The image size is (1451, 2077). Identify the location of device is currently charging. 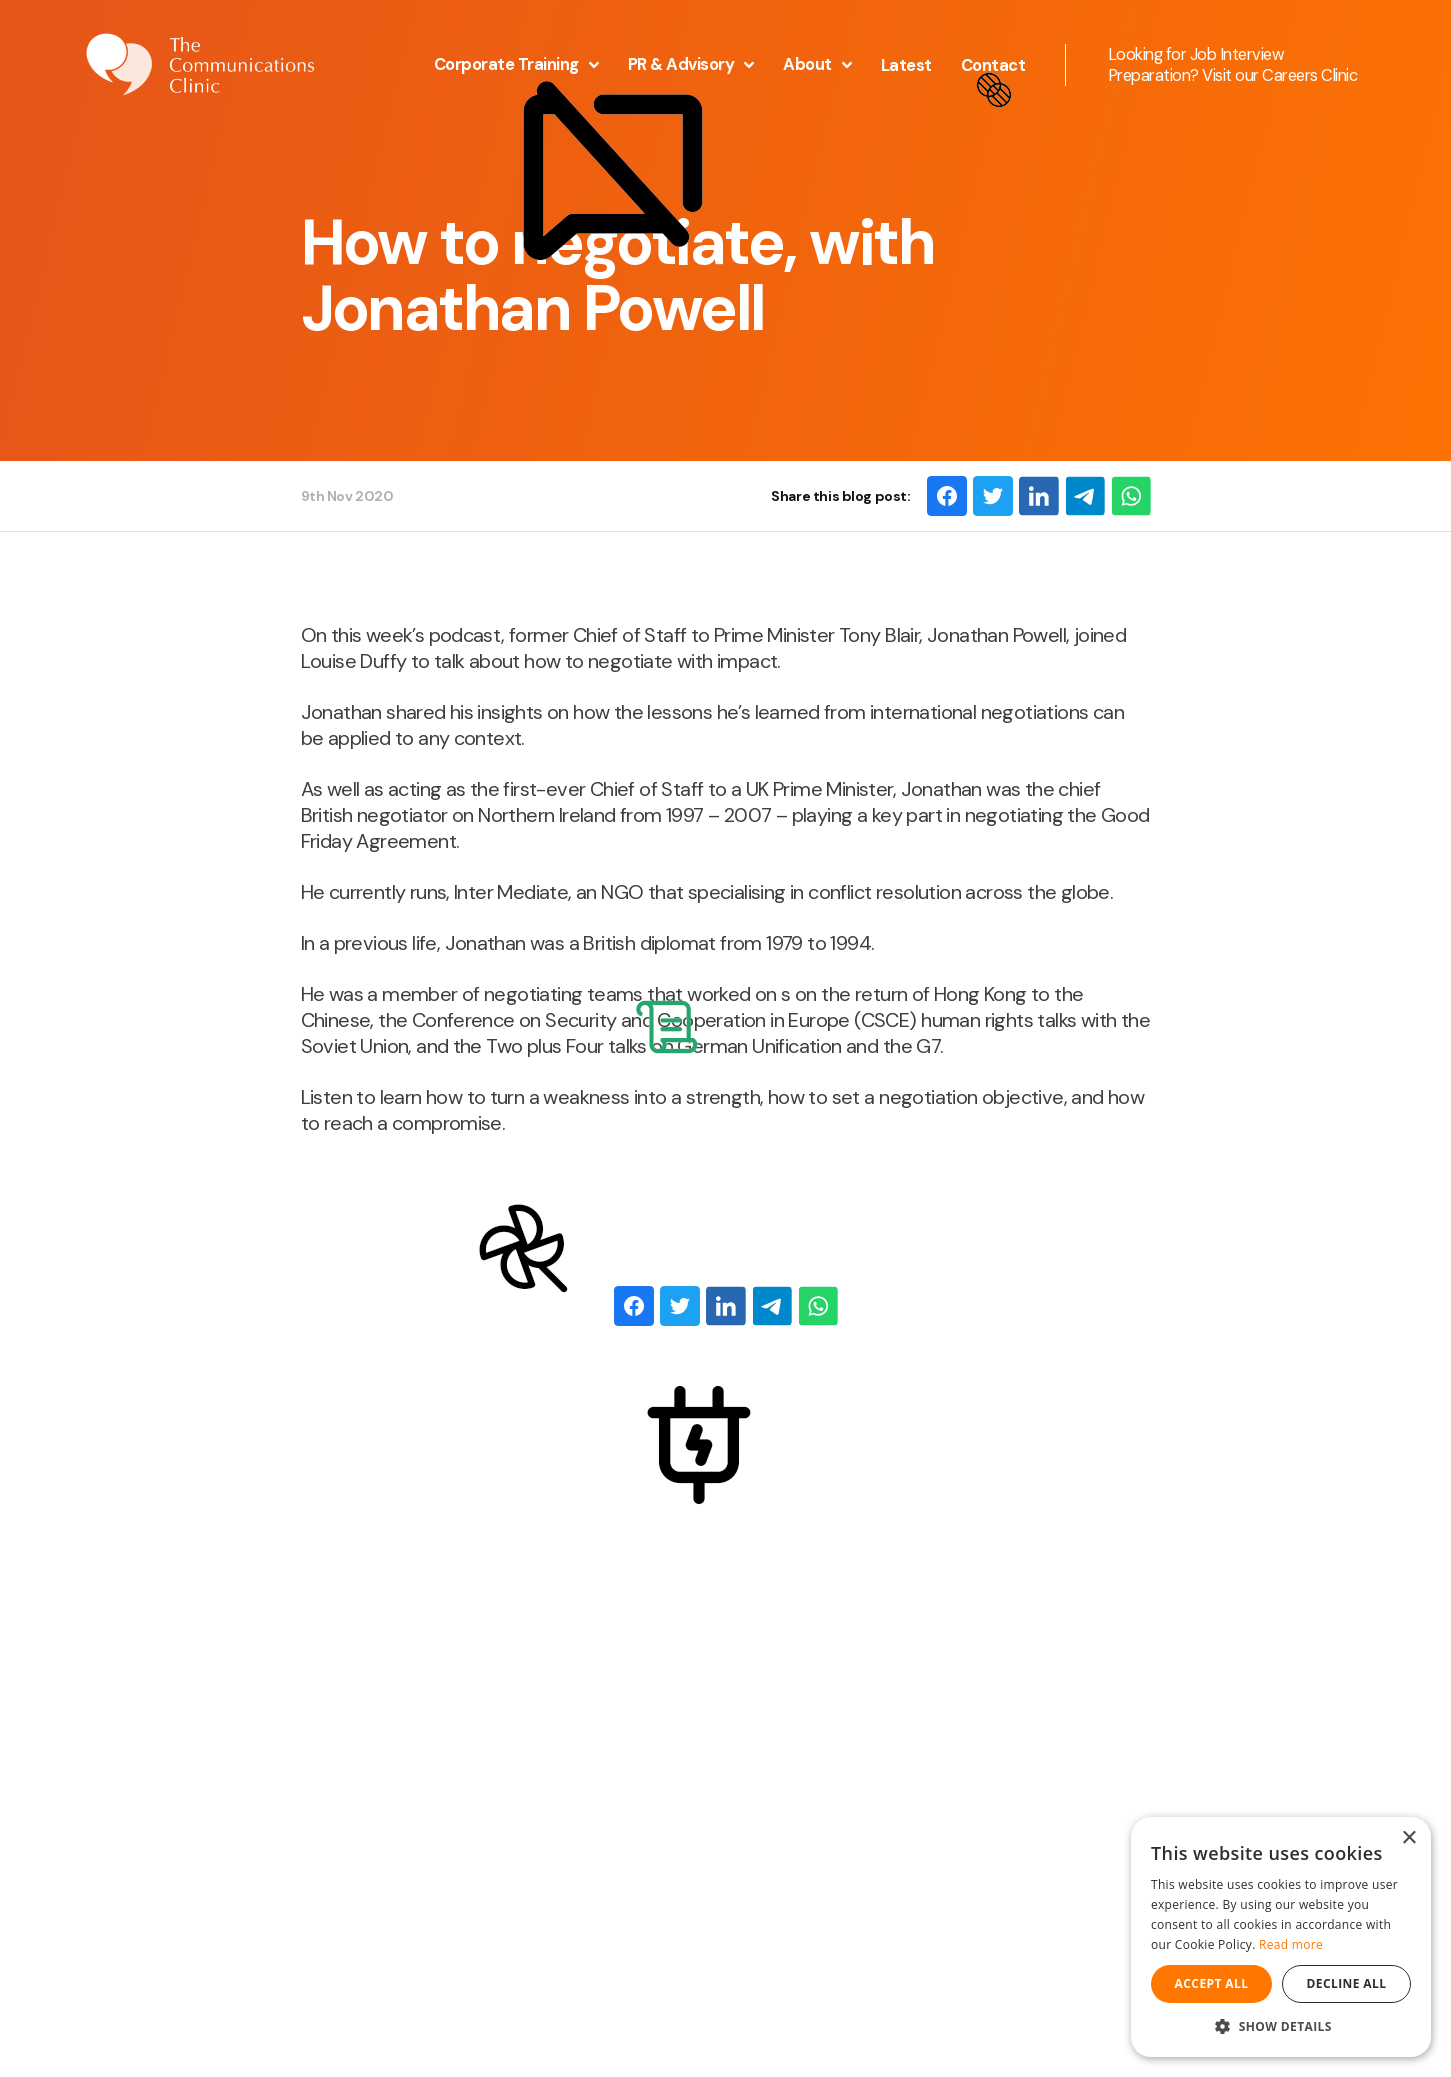
(699, 1445).